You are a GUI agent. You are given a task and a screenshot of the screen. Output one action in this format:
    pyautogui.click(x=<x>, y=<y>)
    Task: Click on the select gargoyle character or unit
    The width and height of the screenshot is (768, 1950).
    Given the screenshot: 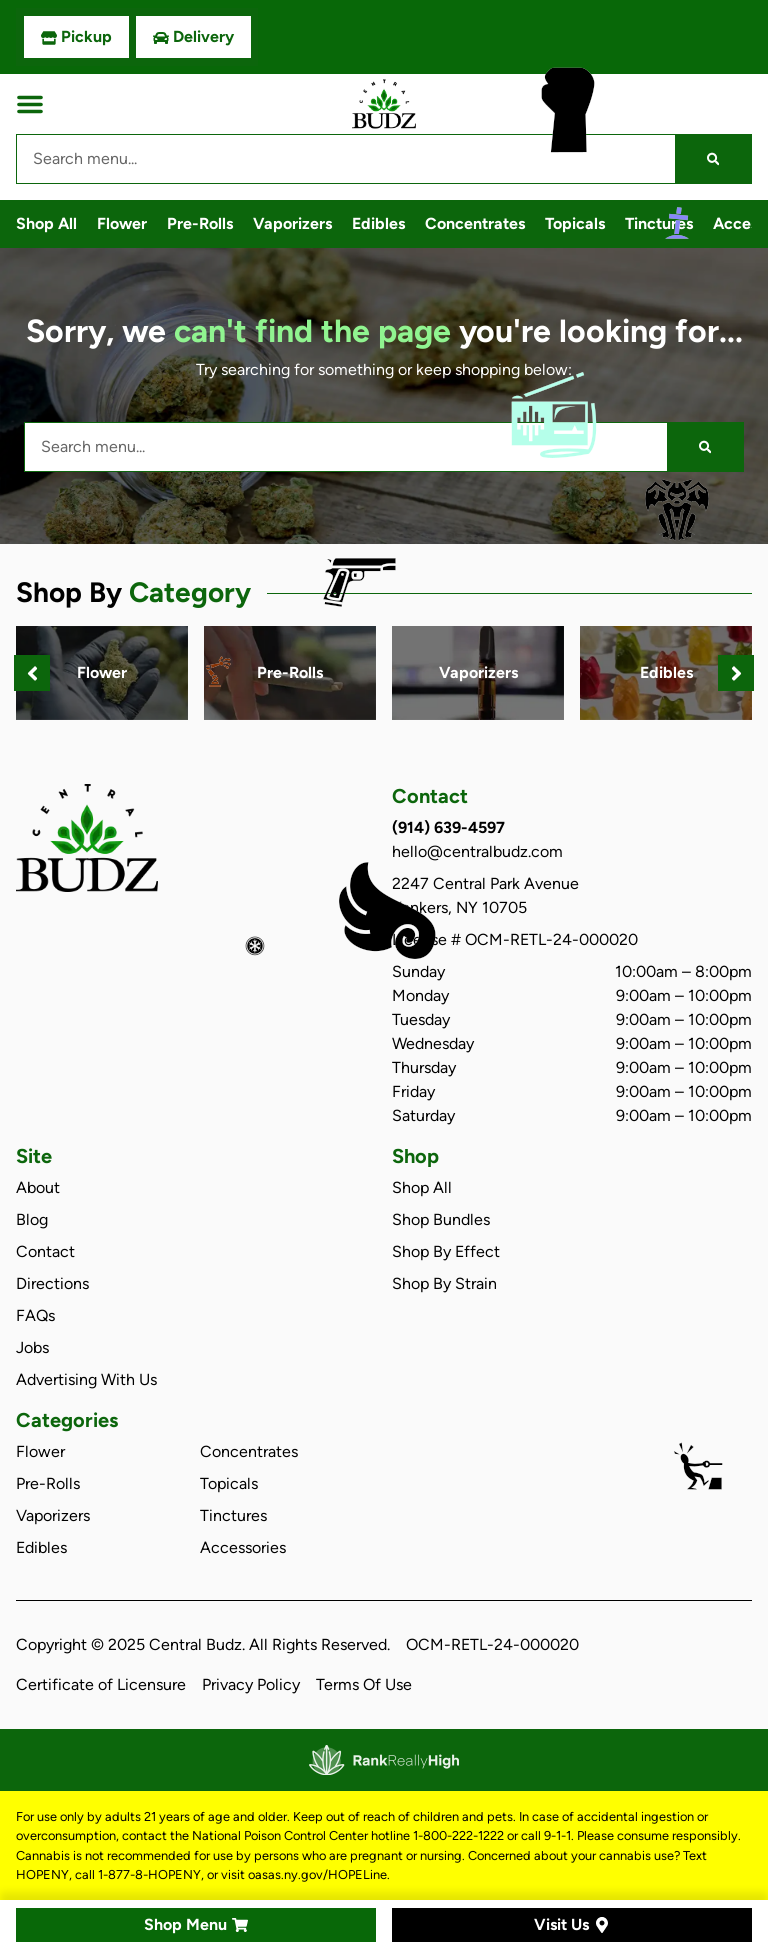 What is the action you would take?
    pyautogui.click(x=677, y=510)
    